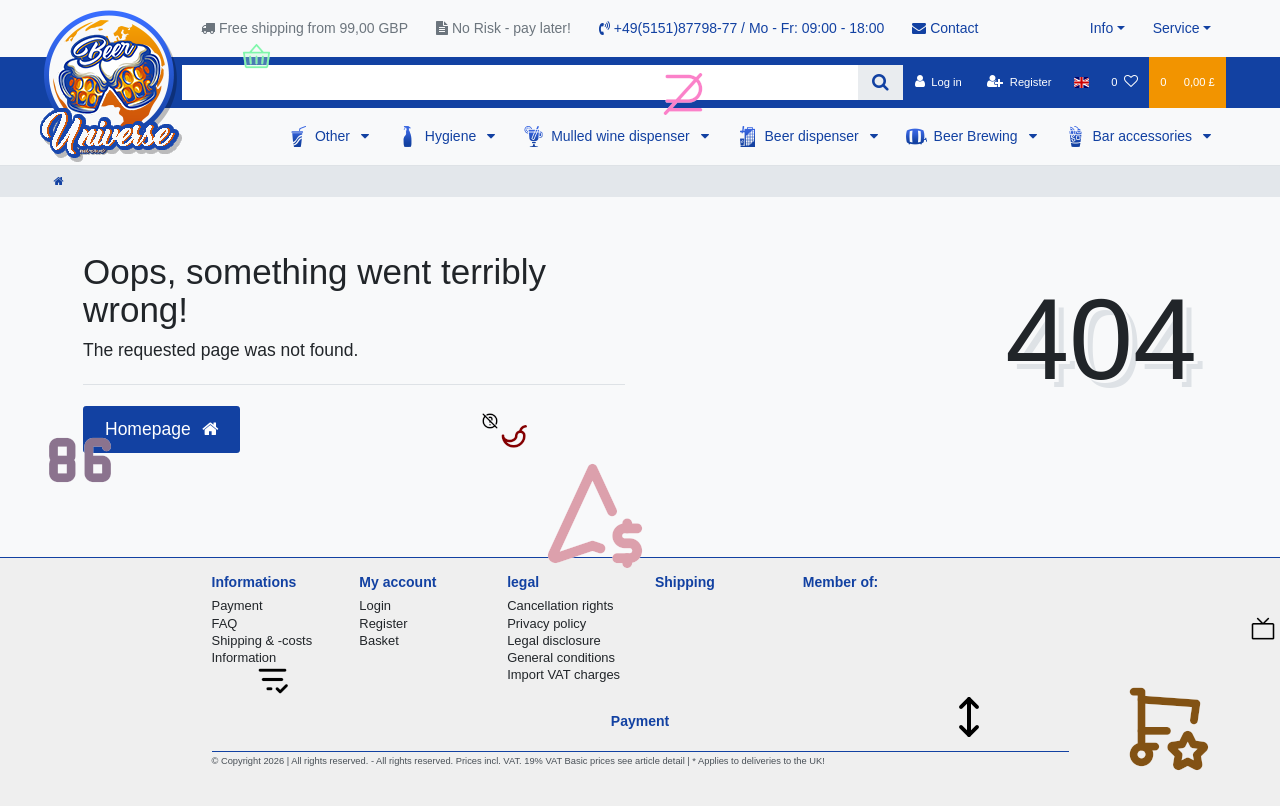  Describe the element at coordinates (1263, 630) in the screenshot. I see `access TV or video streaming features` at that location.